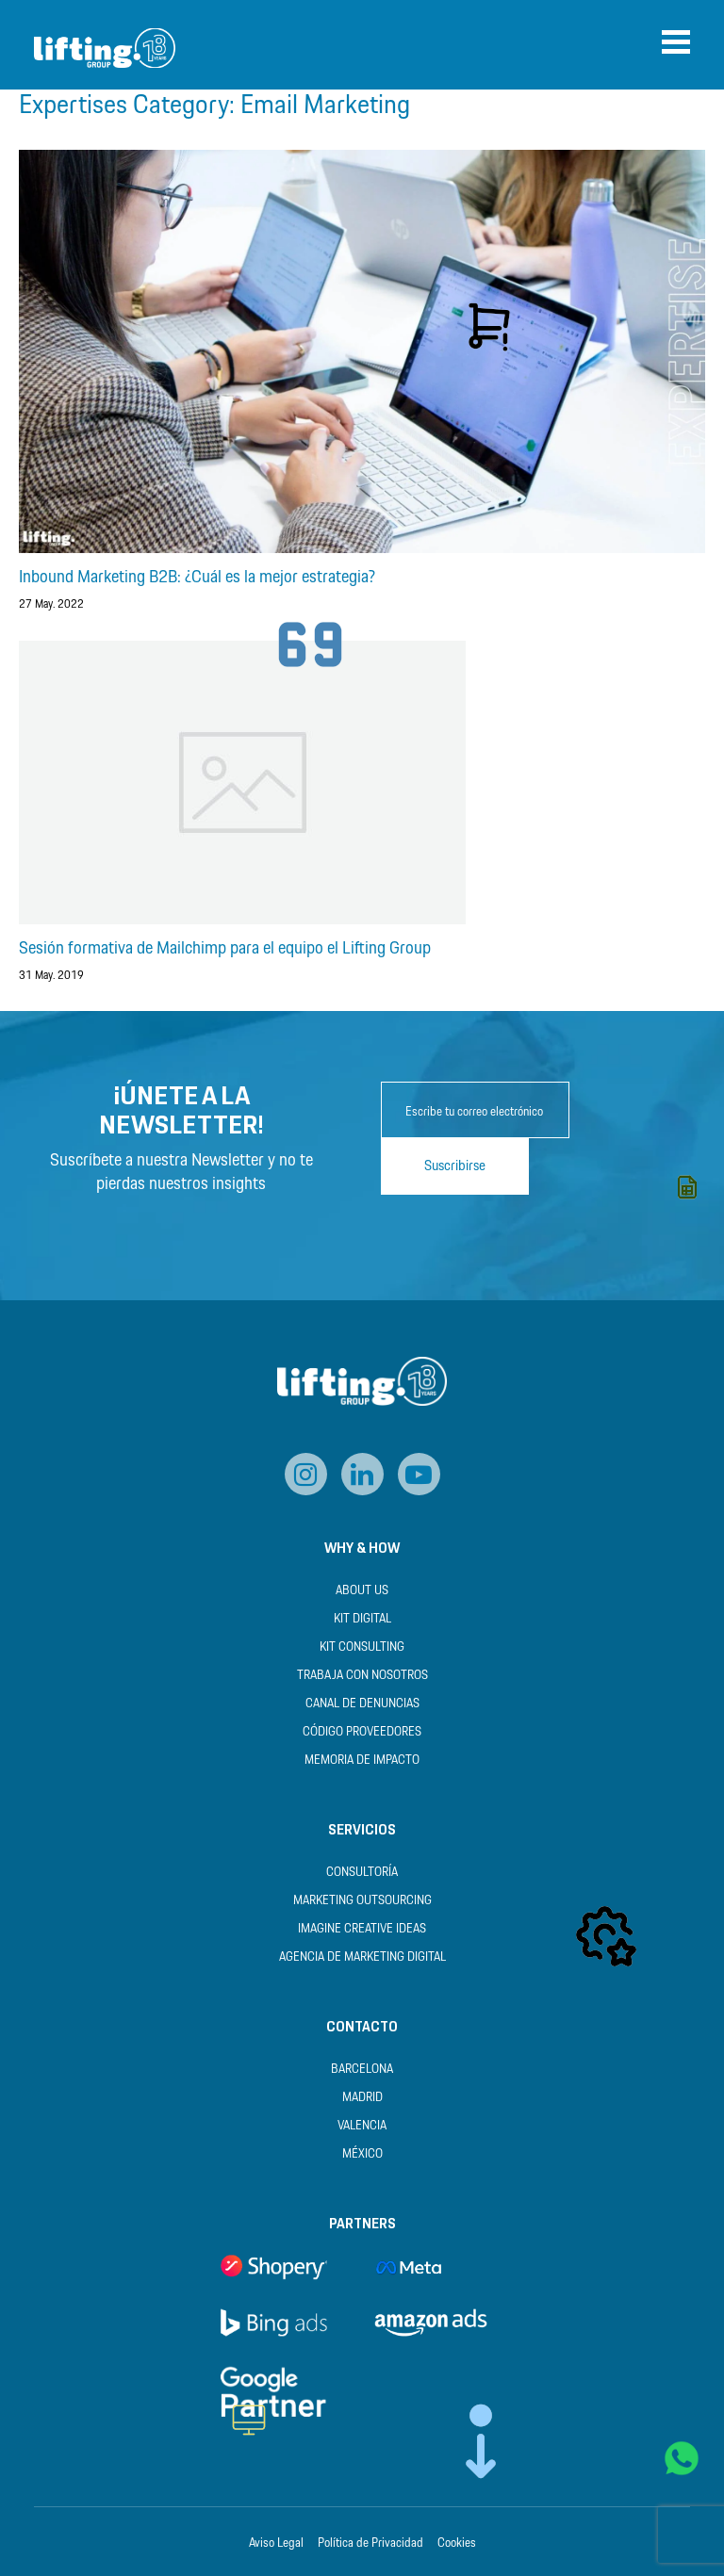  I want to click on move item down in a list, so click(481, 2441).